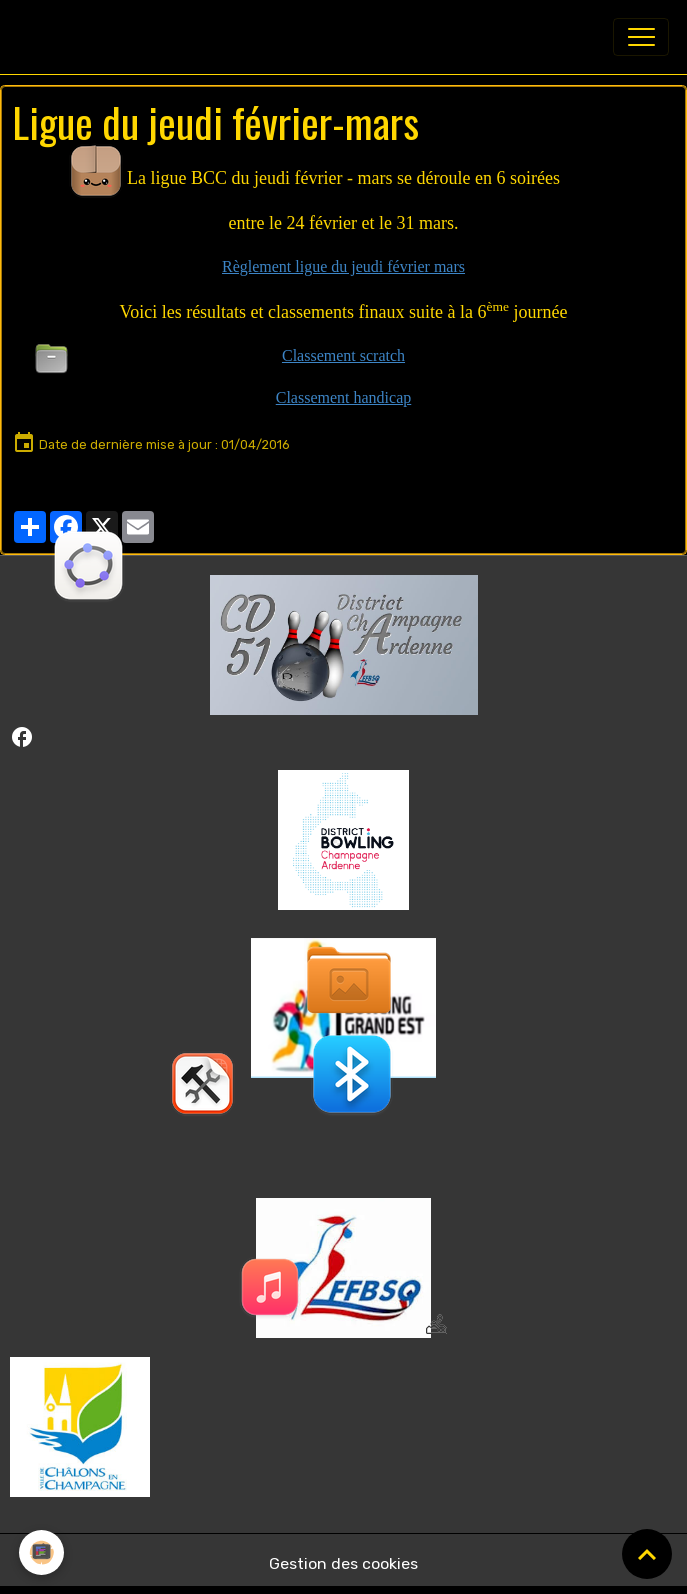  Describe the element at coordinates (202, 1083) in the screenshot. I see `open pdf mix tool app` at that location.